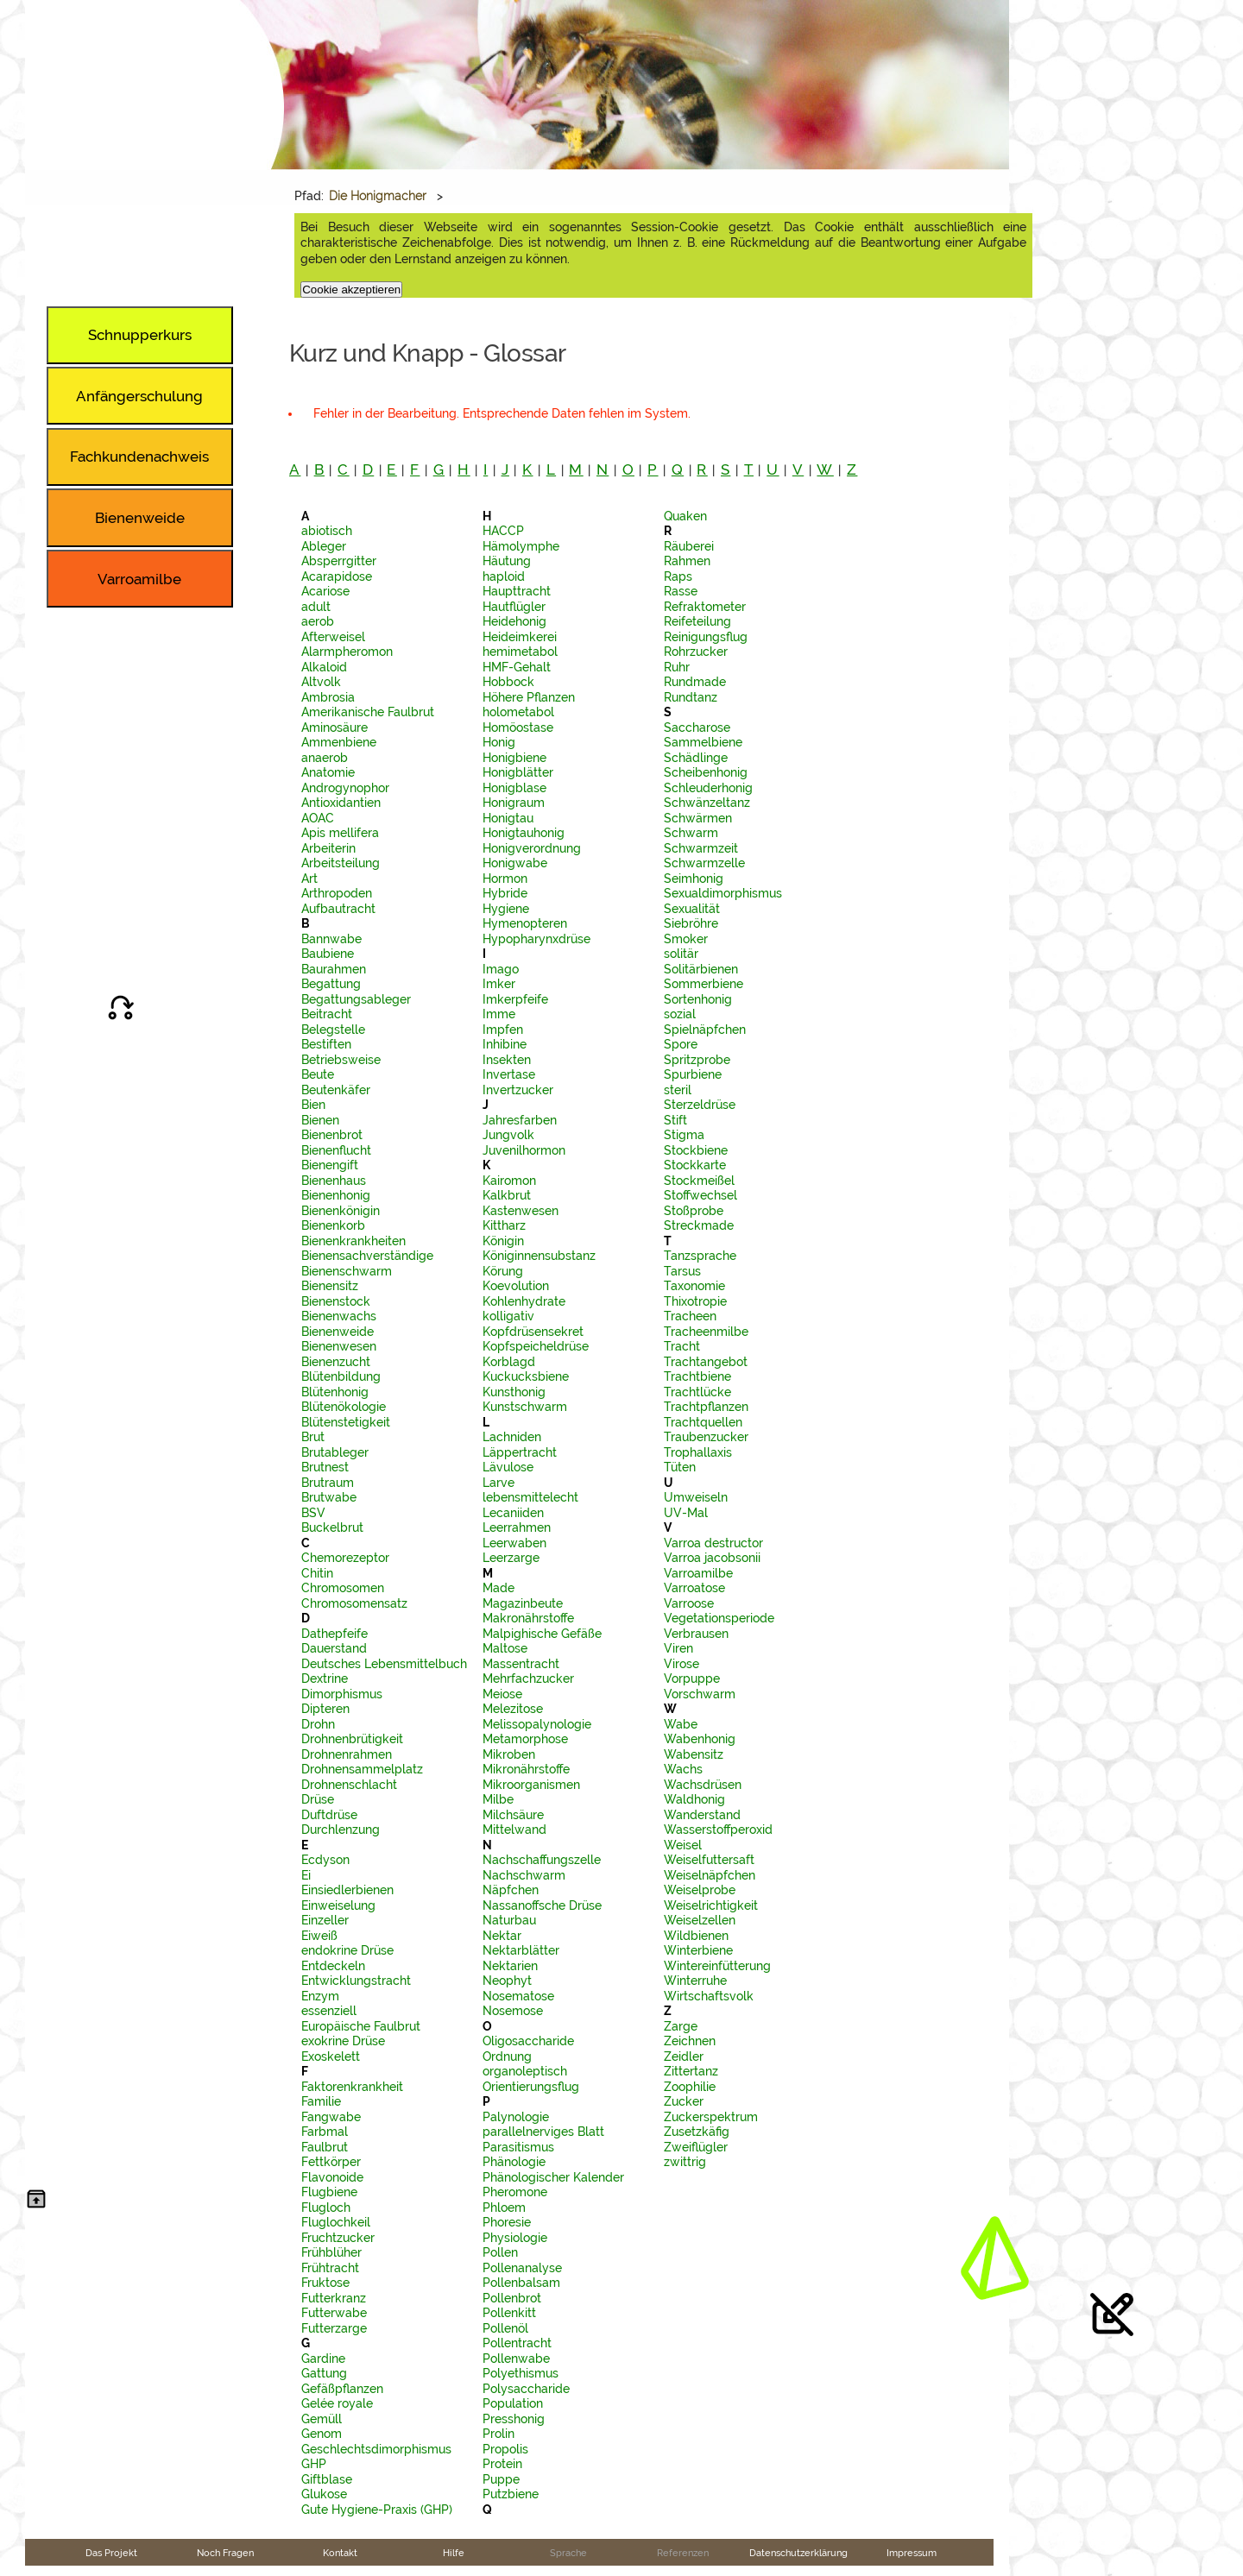 Image resolution: width=1243 pixels, height=2576 pixels. Describe the element at coordinates (1112, 2315) in the screenshot. I see `editing is disabled or unavailable` at that location.